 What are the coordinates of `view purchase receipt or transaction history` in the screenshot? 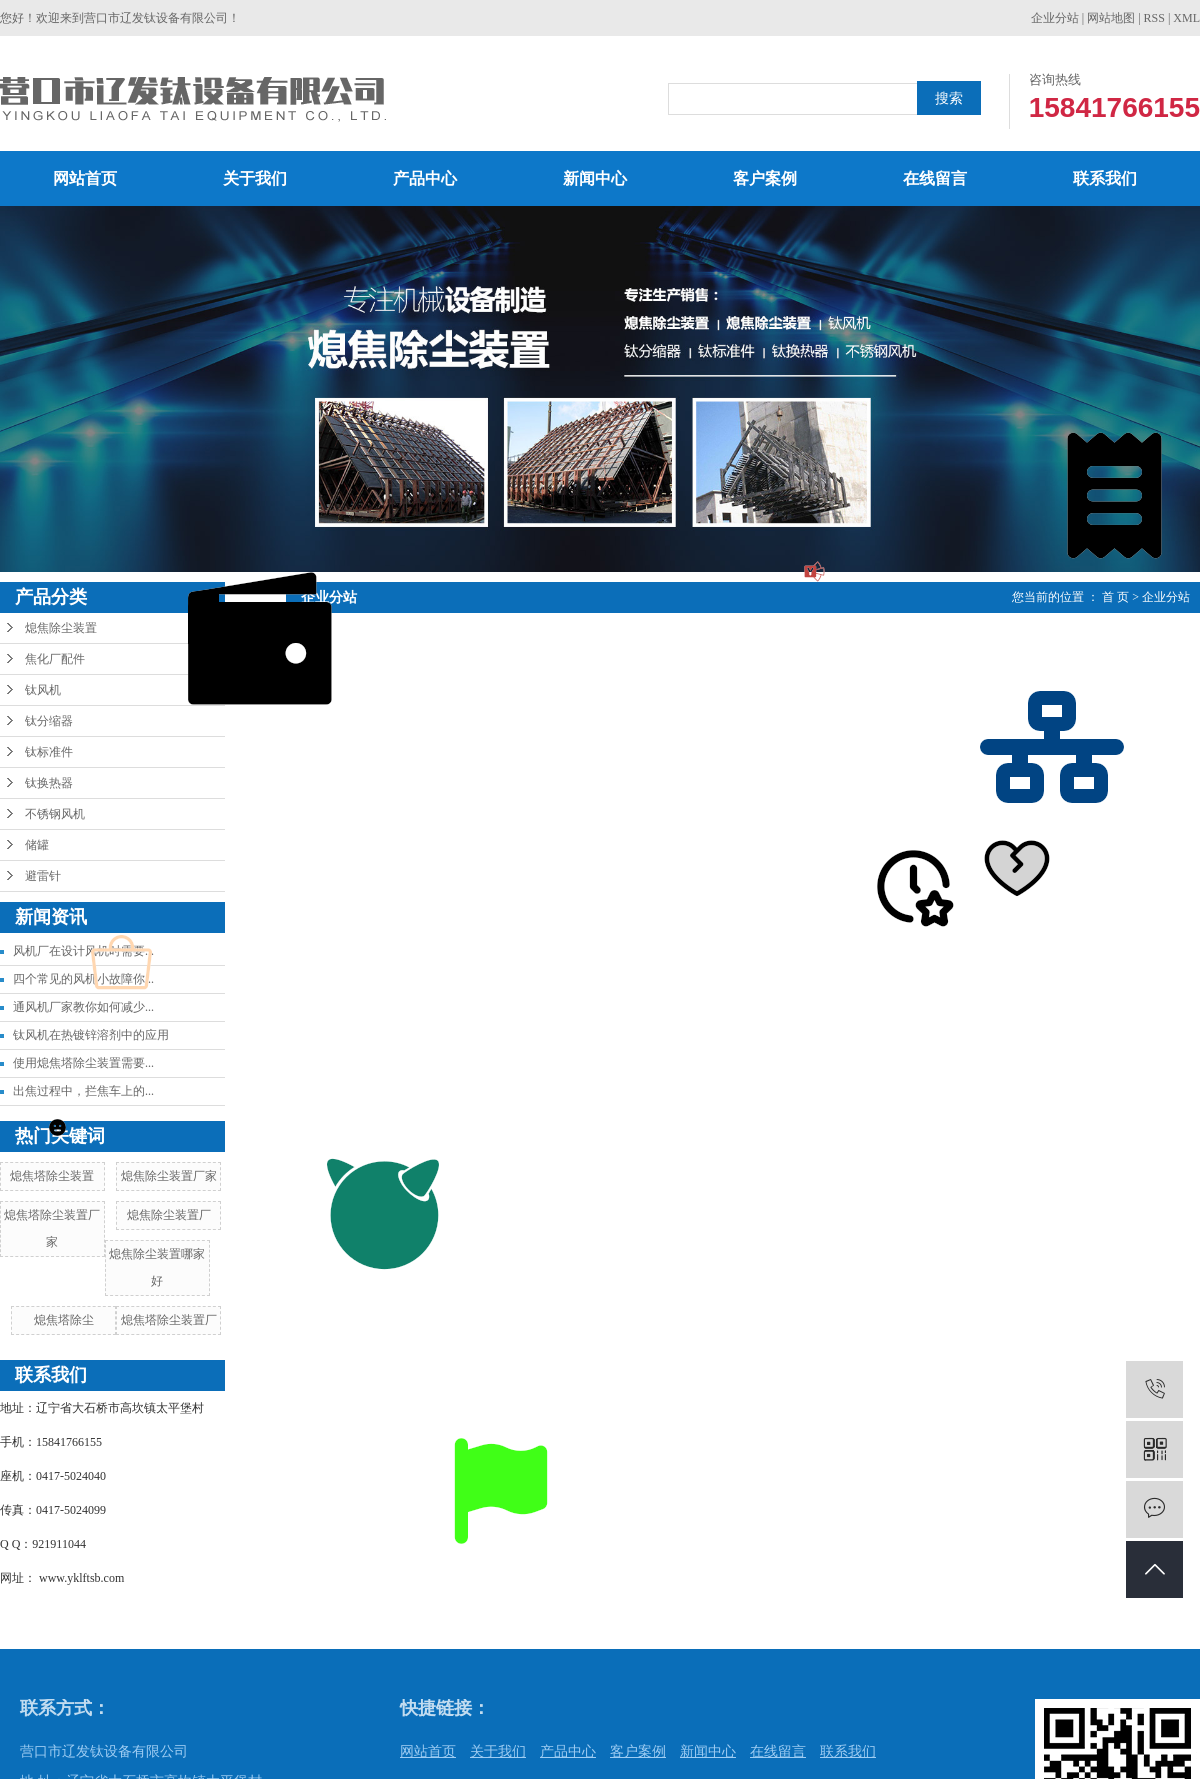 It's located at (1114, 495).